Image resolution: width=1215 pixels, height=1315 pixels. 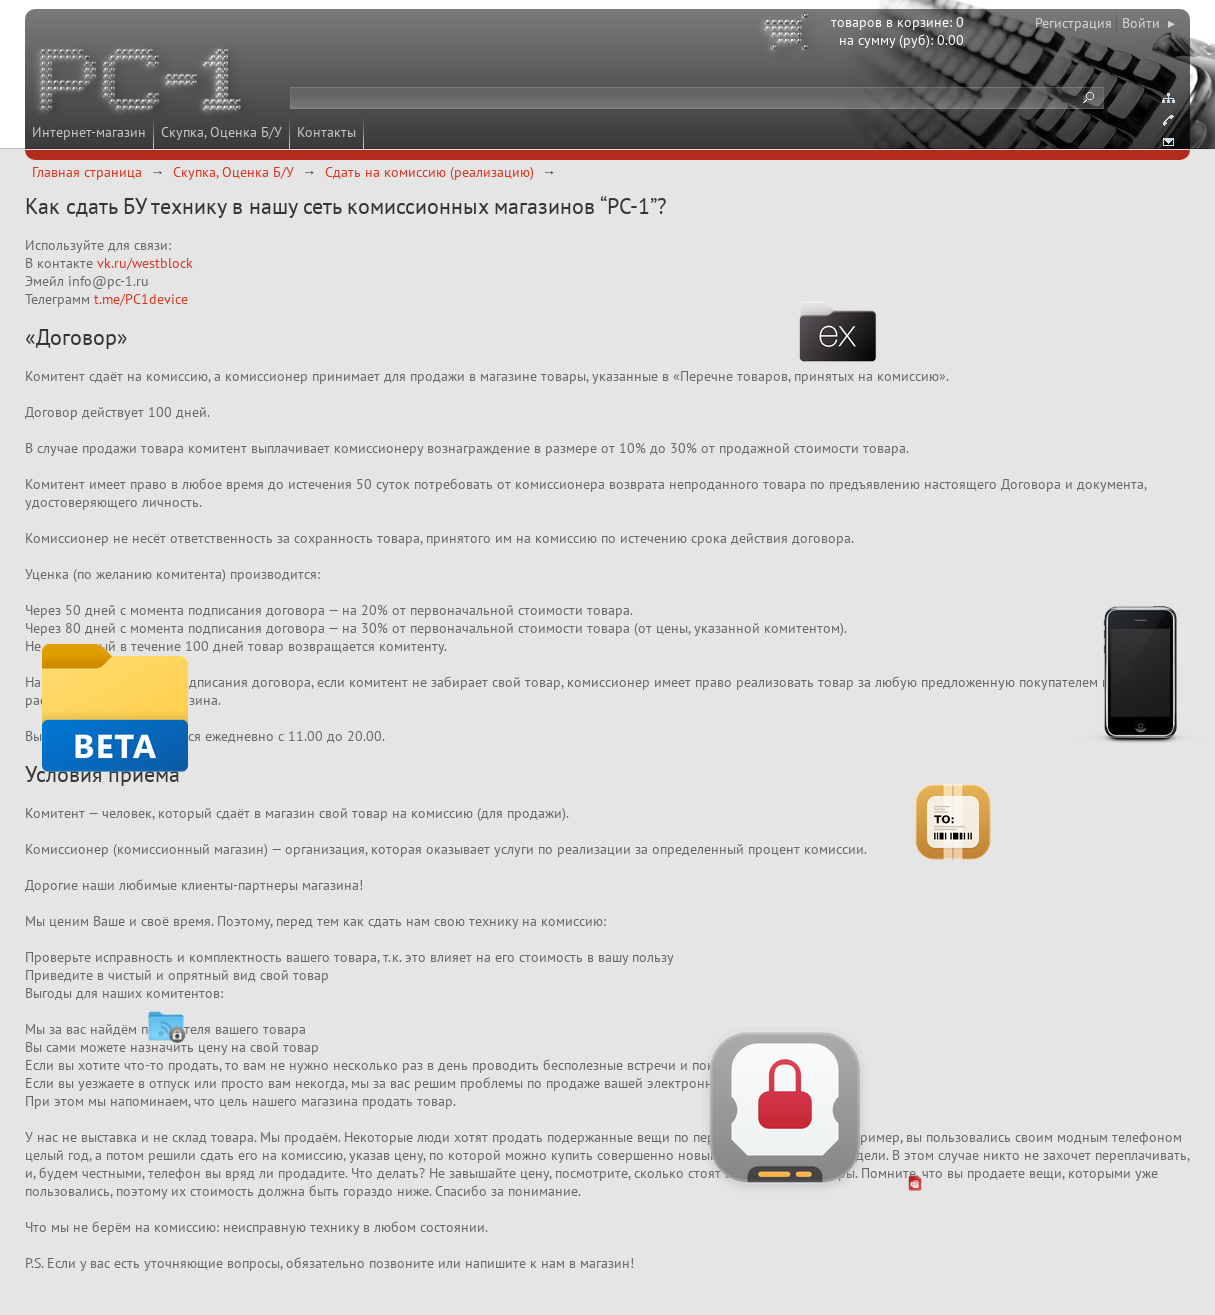 I want to click on open file roller archive manager, so click(x=953, y=822).